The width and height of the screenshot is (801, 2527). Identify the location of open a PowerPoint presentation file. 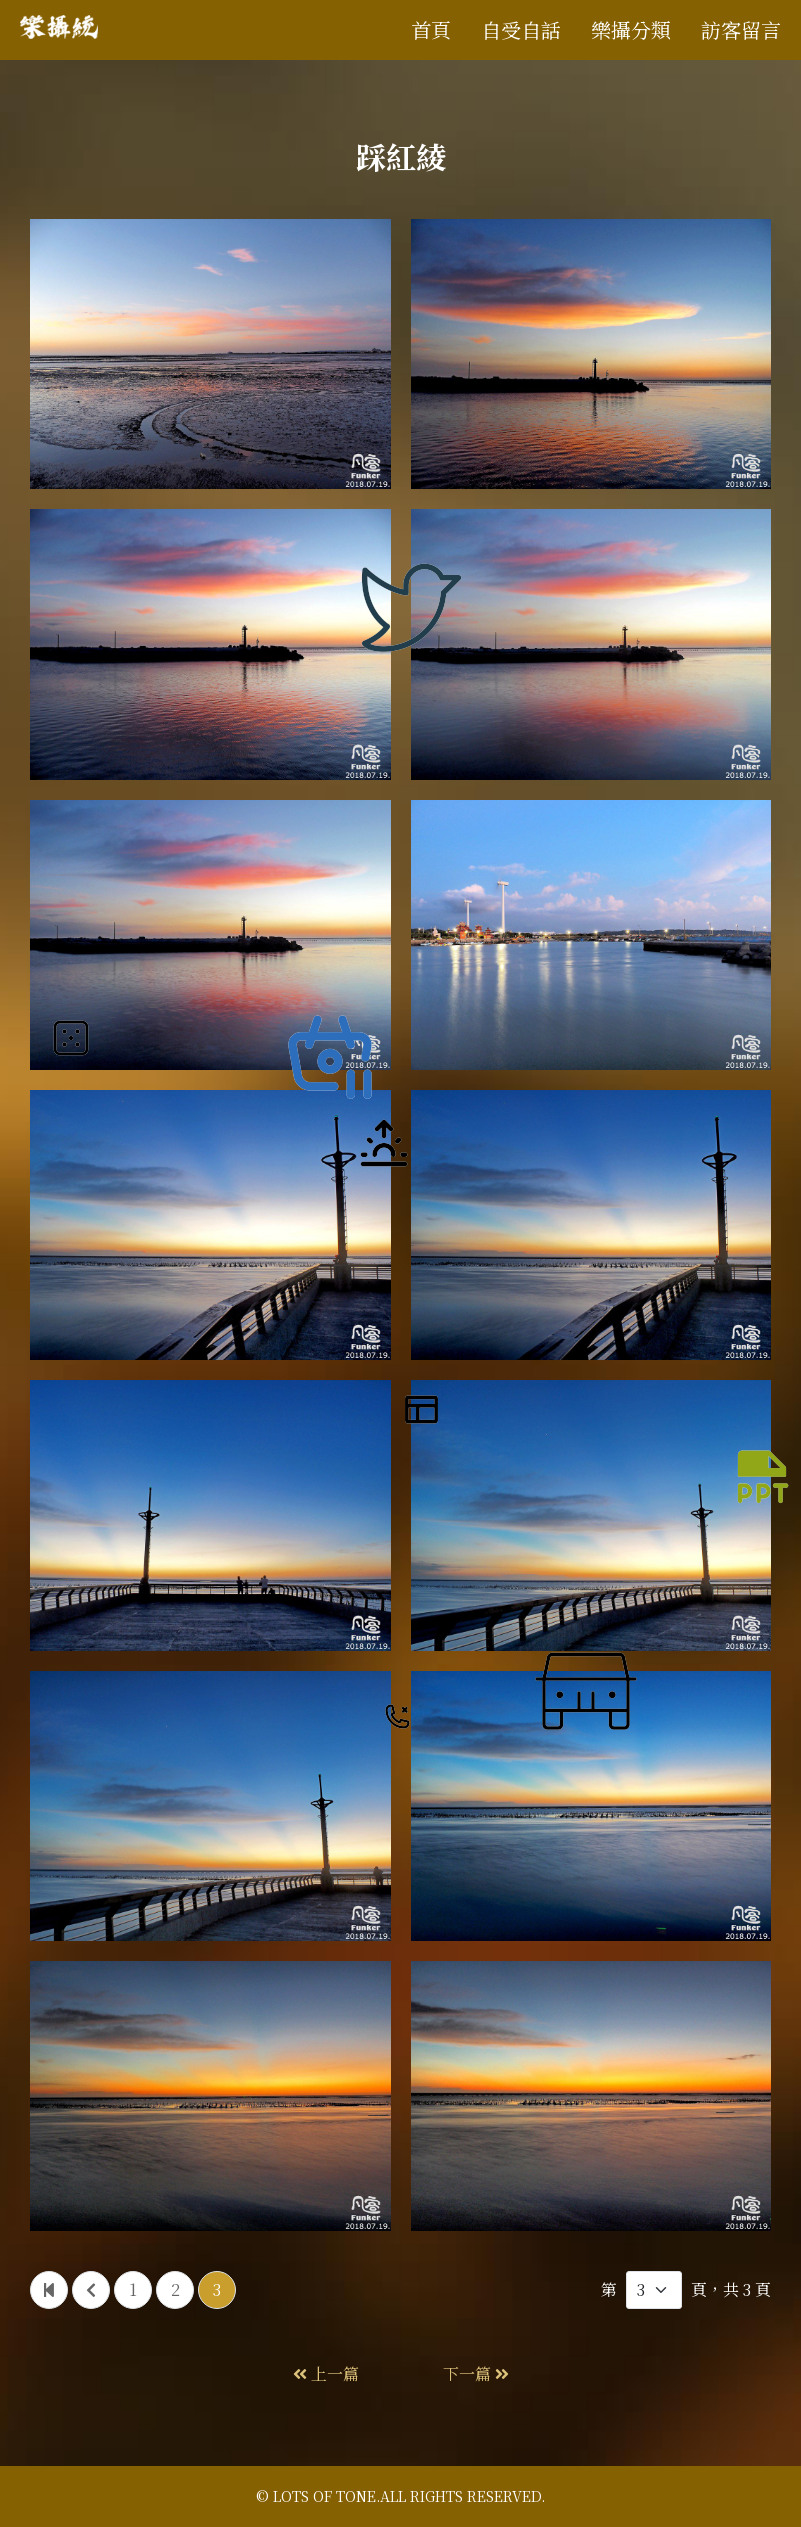
(762, 1479).